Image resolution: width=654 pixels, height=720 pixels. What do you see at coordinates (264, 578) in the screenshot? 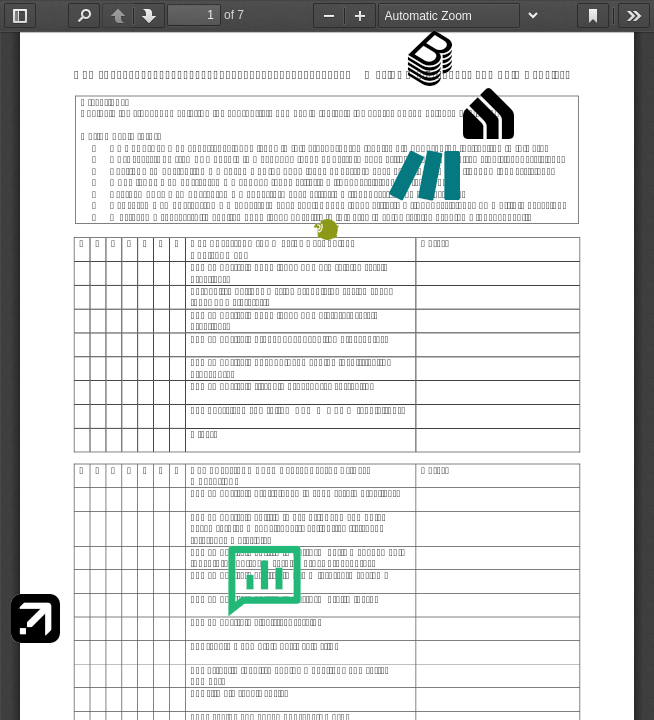
I see `create a poll in chat` at bounding box center [264, 578].